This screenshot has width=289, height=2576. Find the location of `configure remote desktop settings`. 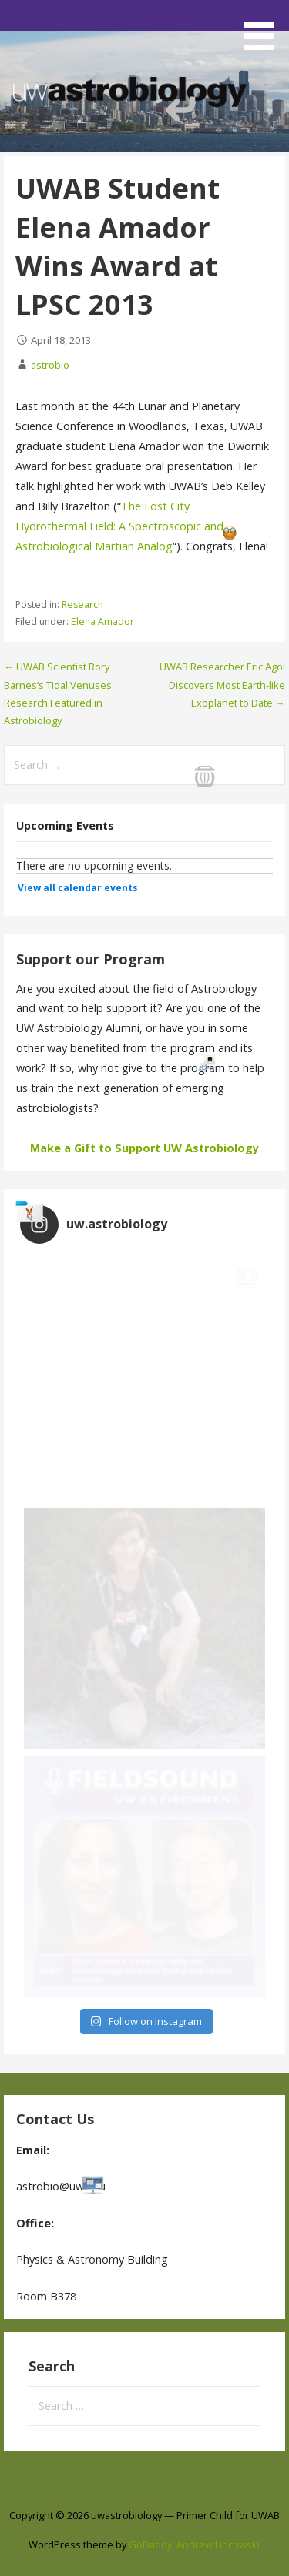

configure remote desktop settings is located at coordinates (92, 2185).